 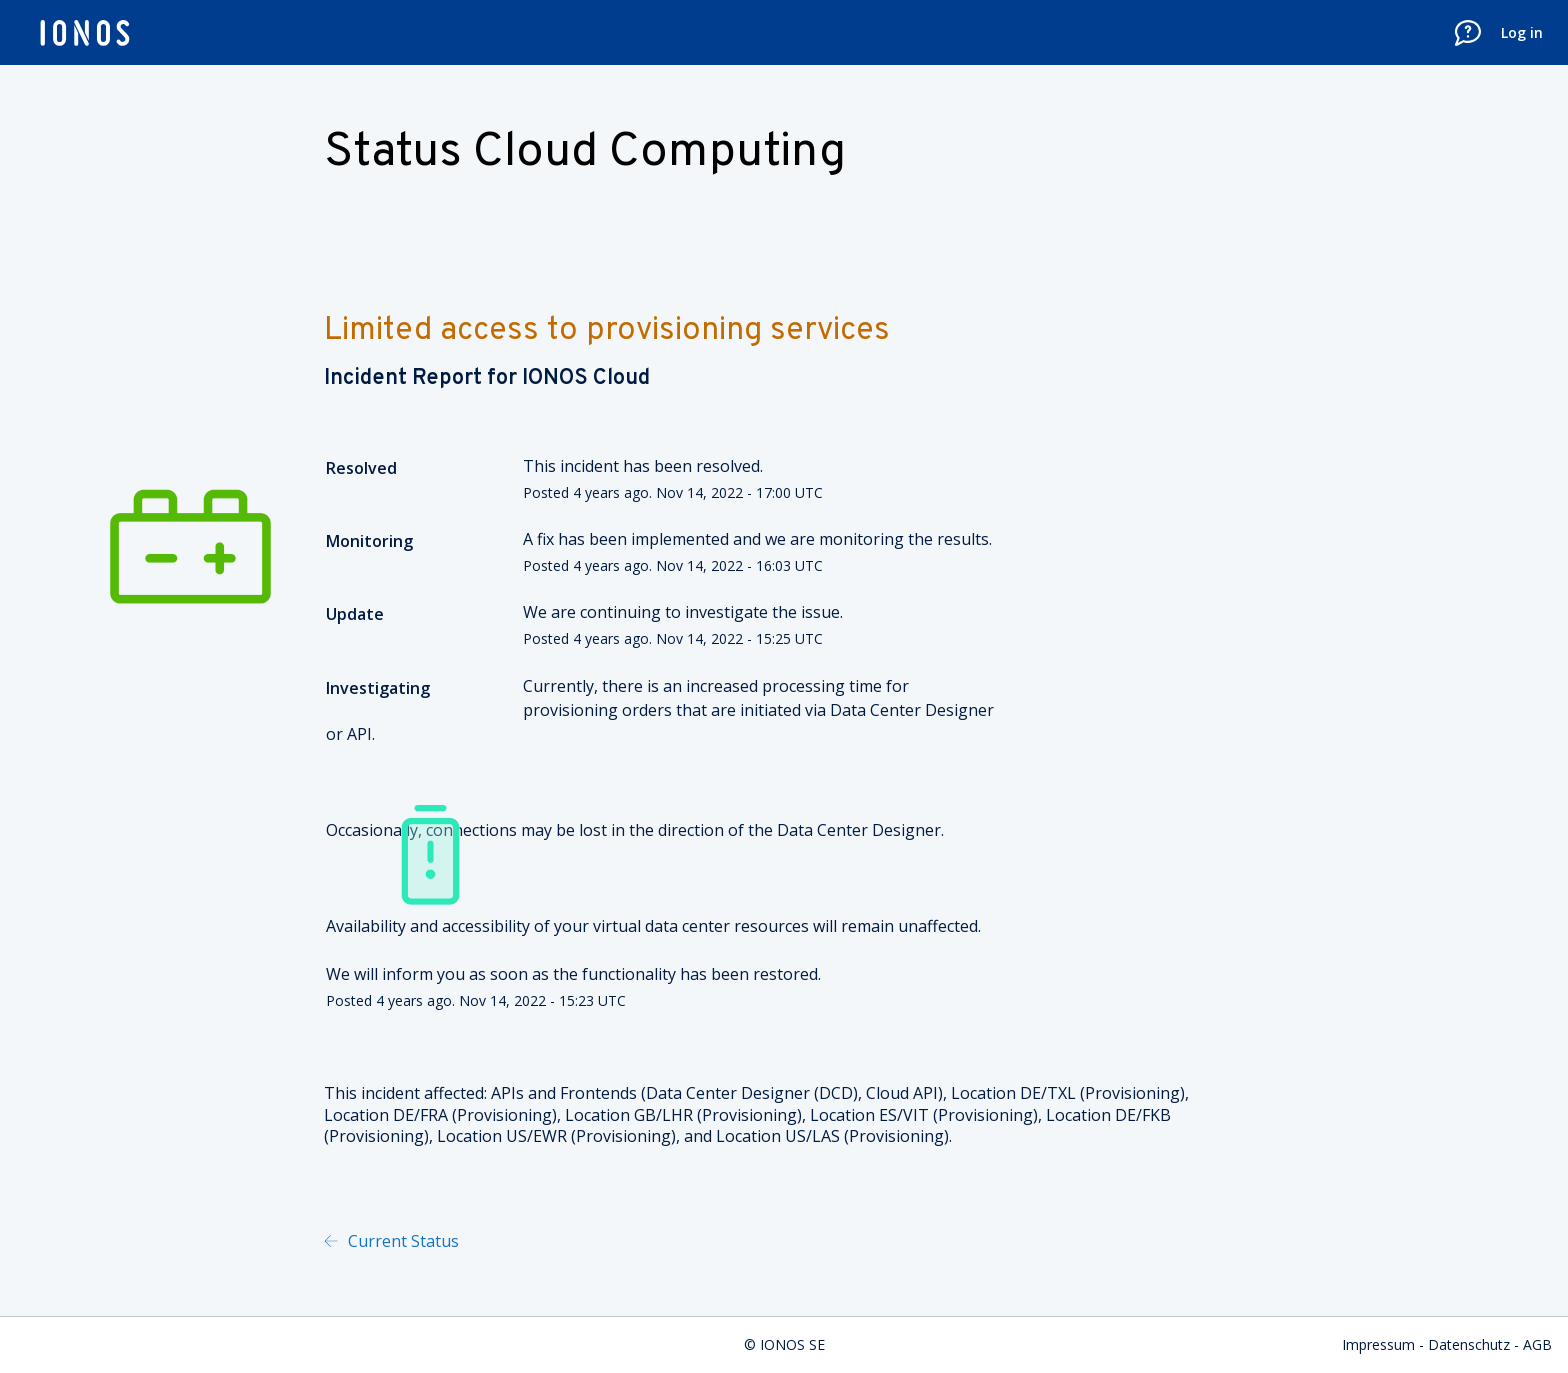 I want to click on check vehicle battery status, so click(x=190, y=552).